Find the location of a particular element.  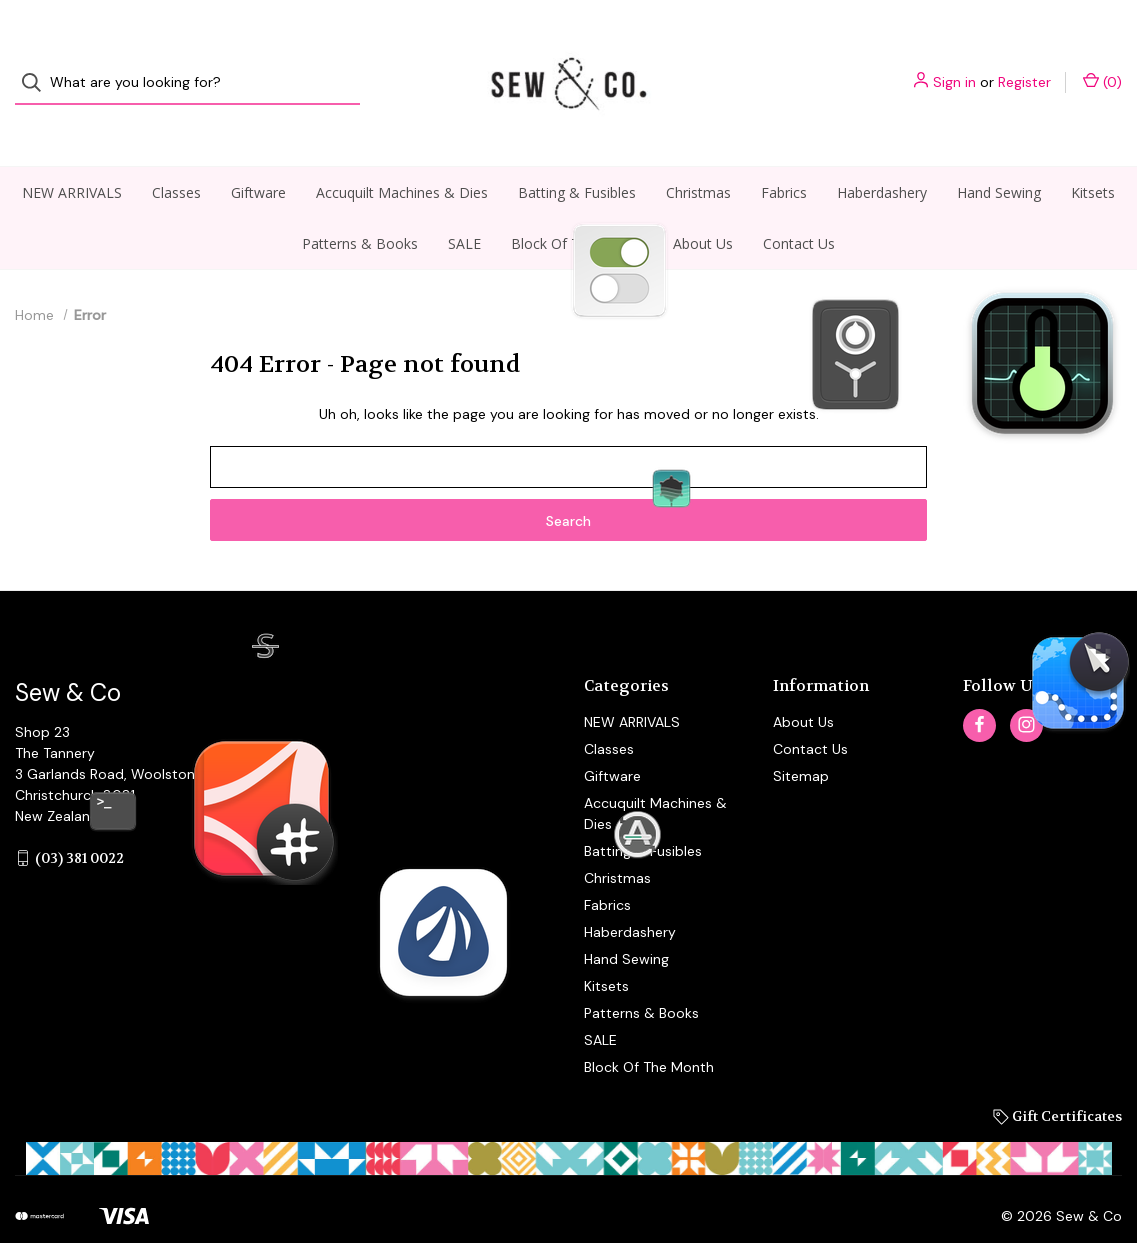

launch the antergos linux application is located at coordinates (443, 932).